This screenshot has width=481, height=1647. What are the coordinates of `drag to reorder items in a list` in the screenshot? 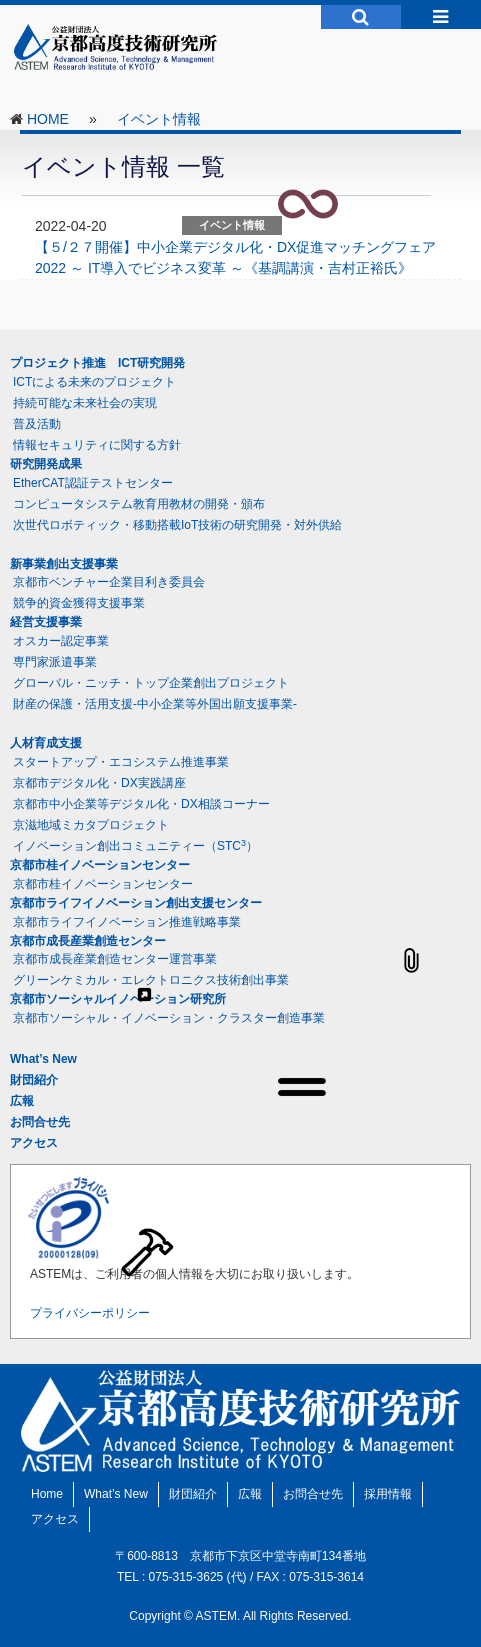 It's located at (302, 1087).